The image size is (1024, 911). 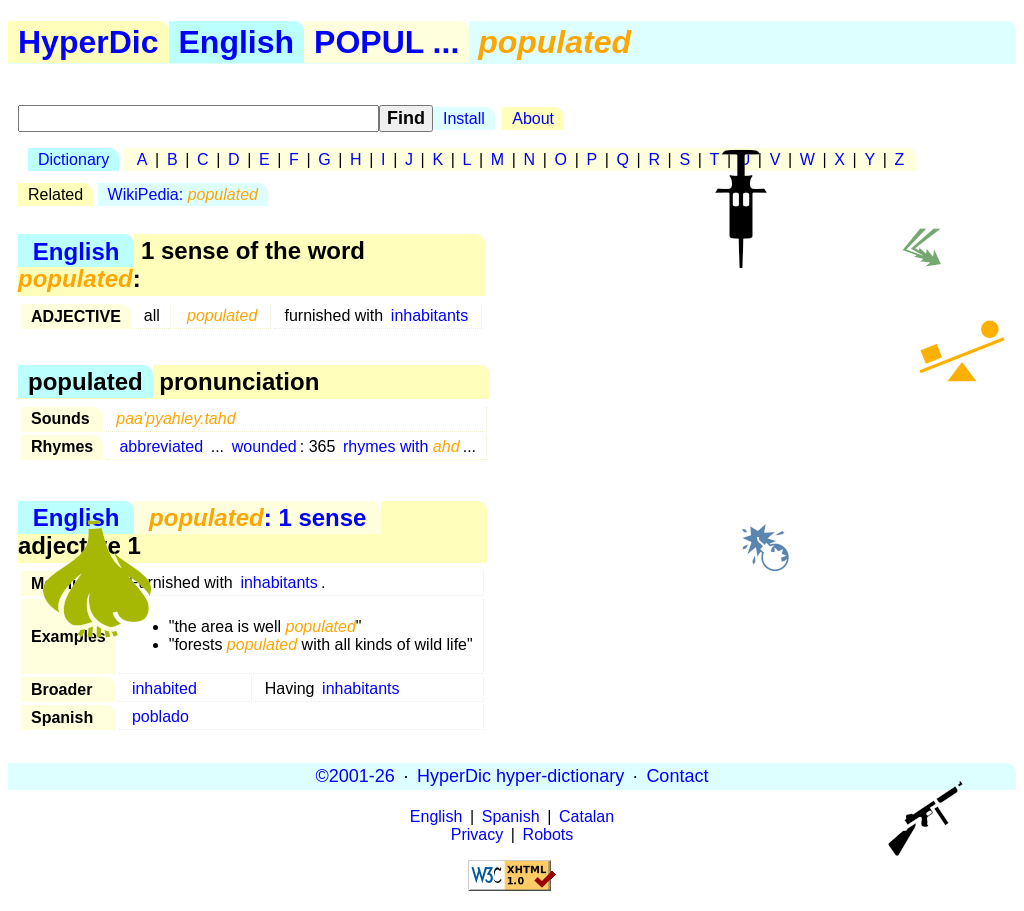 What do you see at coordinates (962, 338) in the screenshot?
I see `indicates an unbalanced or unequal state` at bounding box center [962, 338].